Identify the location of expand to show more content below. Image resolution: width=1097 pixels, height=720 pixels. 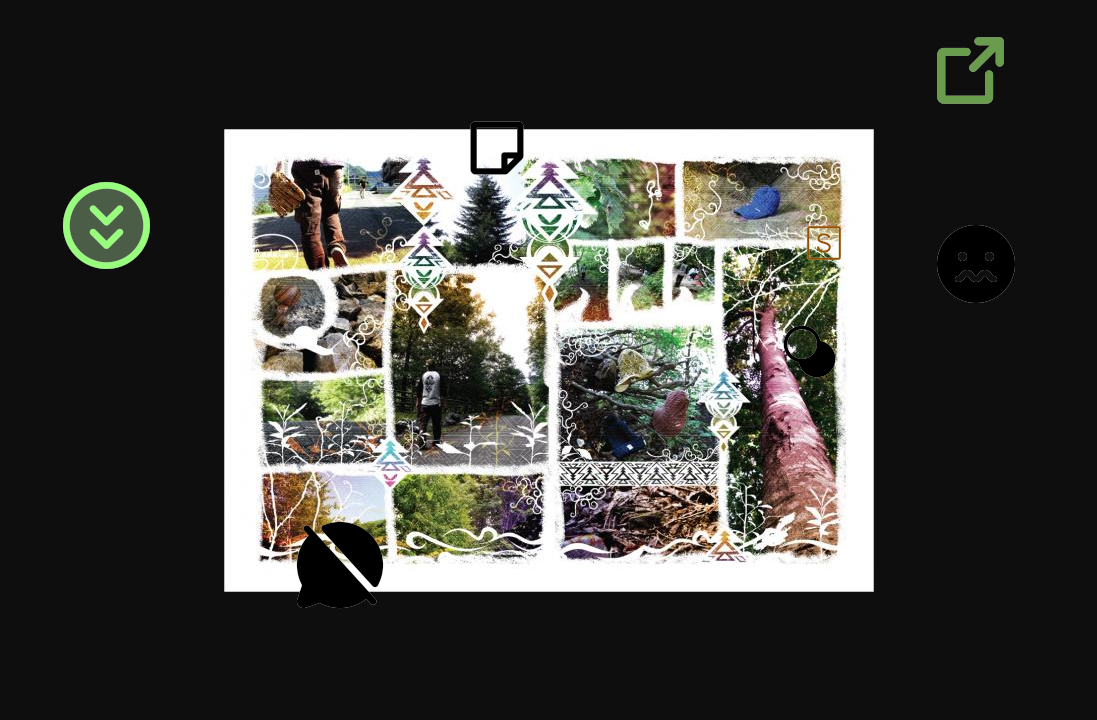
(106, 225).